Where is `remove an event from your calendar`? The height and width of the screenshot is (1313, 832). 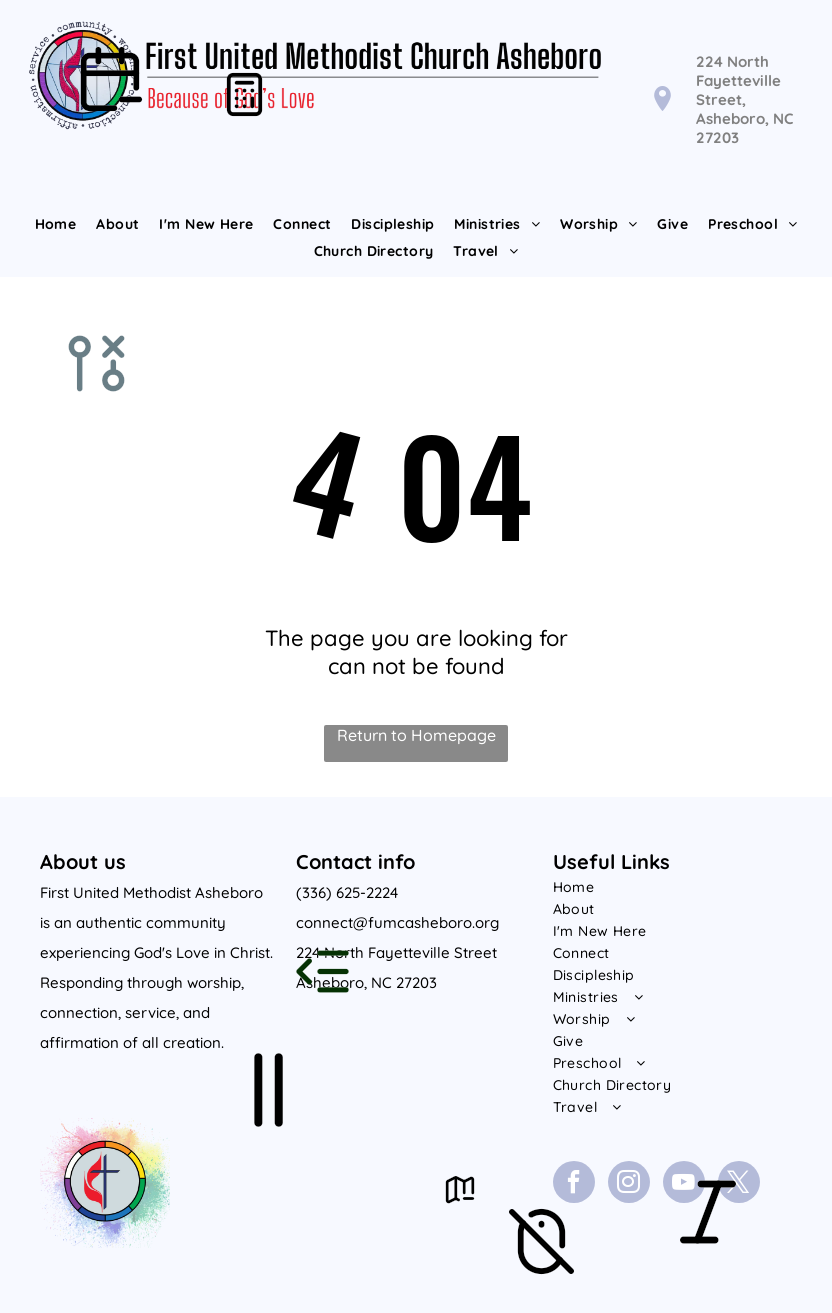
remove an event from your calendar is located at coordinates (110, 79).